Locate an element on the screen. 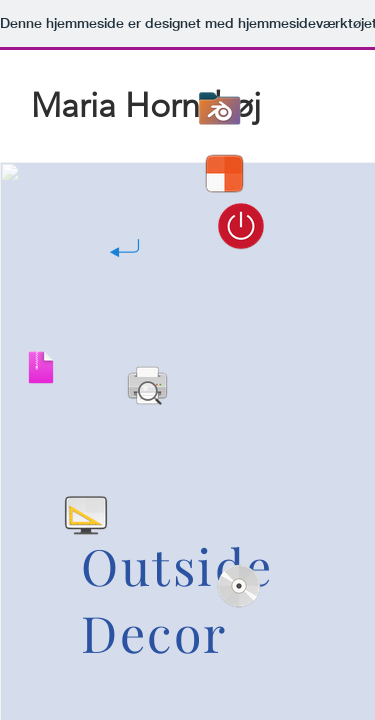 This screenshot has width=375, height=720. preview document before printing is located at coordinates (147, 385).